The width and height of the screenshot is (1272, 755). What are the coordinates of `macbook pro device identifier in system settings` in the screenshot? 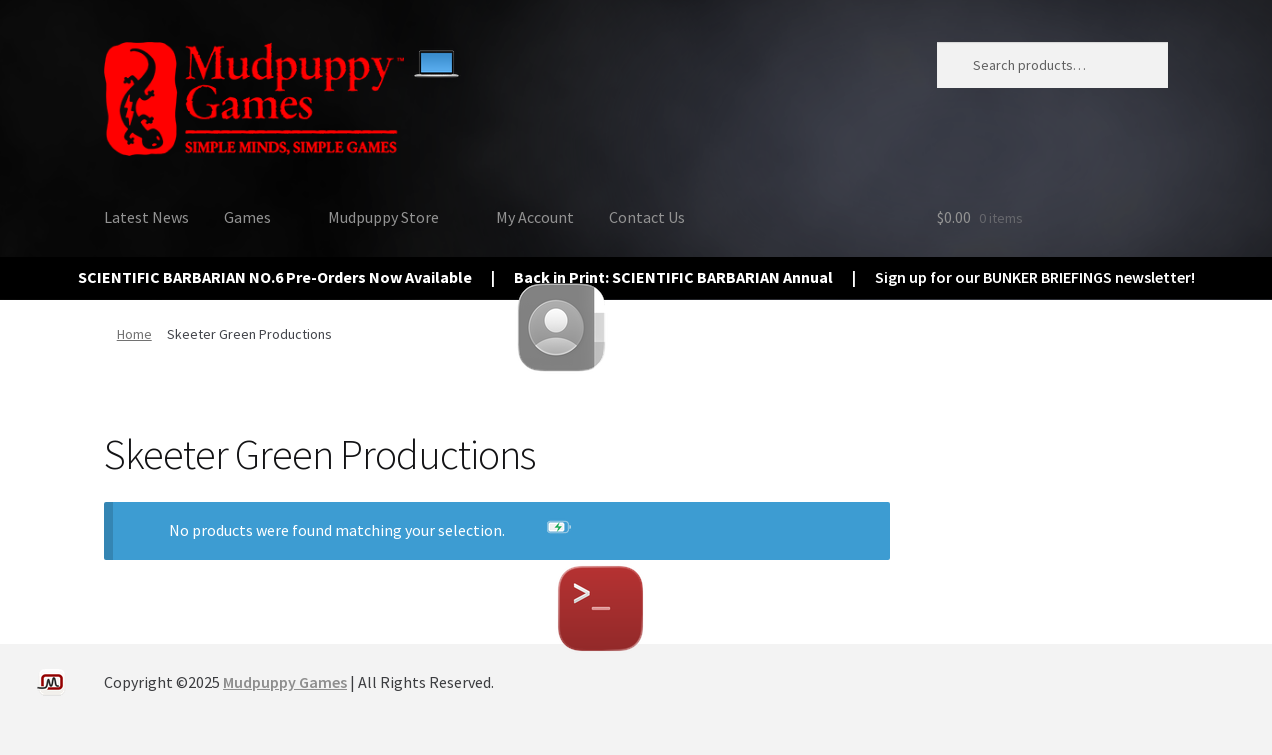 It's located at (436, 62).